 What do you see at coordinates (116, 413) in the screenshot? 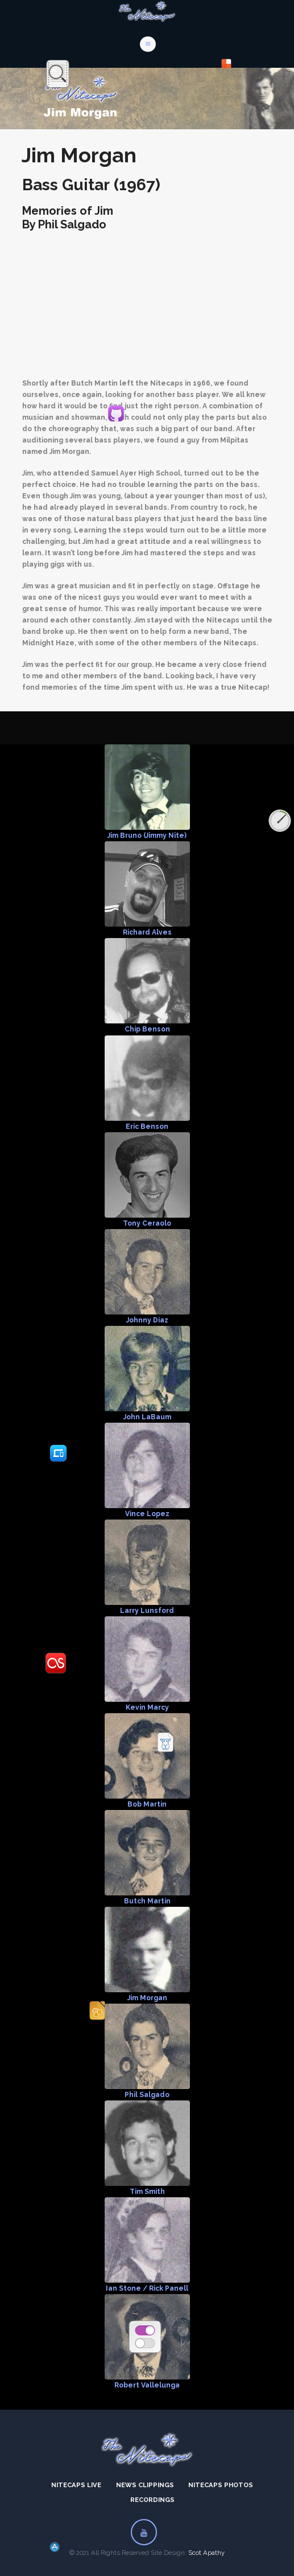
I see `open GitHub Desktop app` at bounding box center [116, 413].